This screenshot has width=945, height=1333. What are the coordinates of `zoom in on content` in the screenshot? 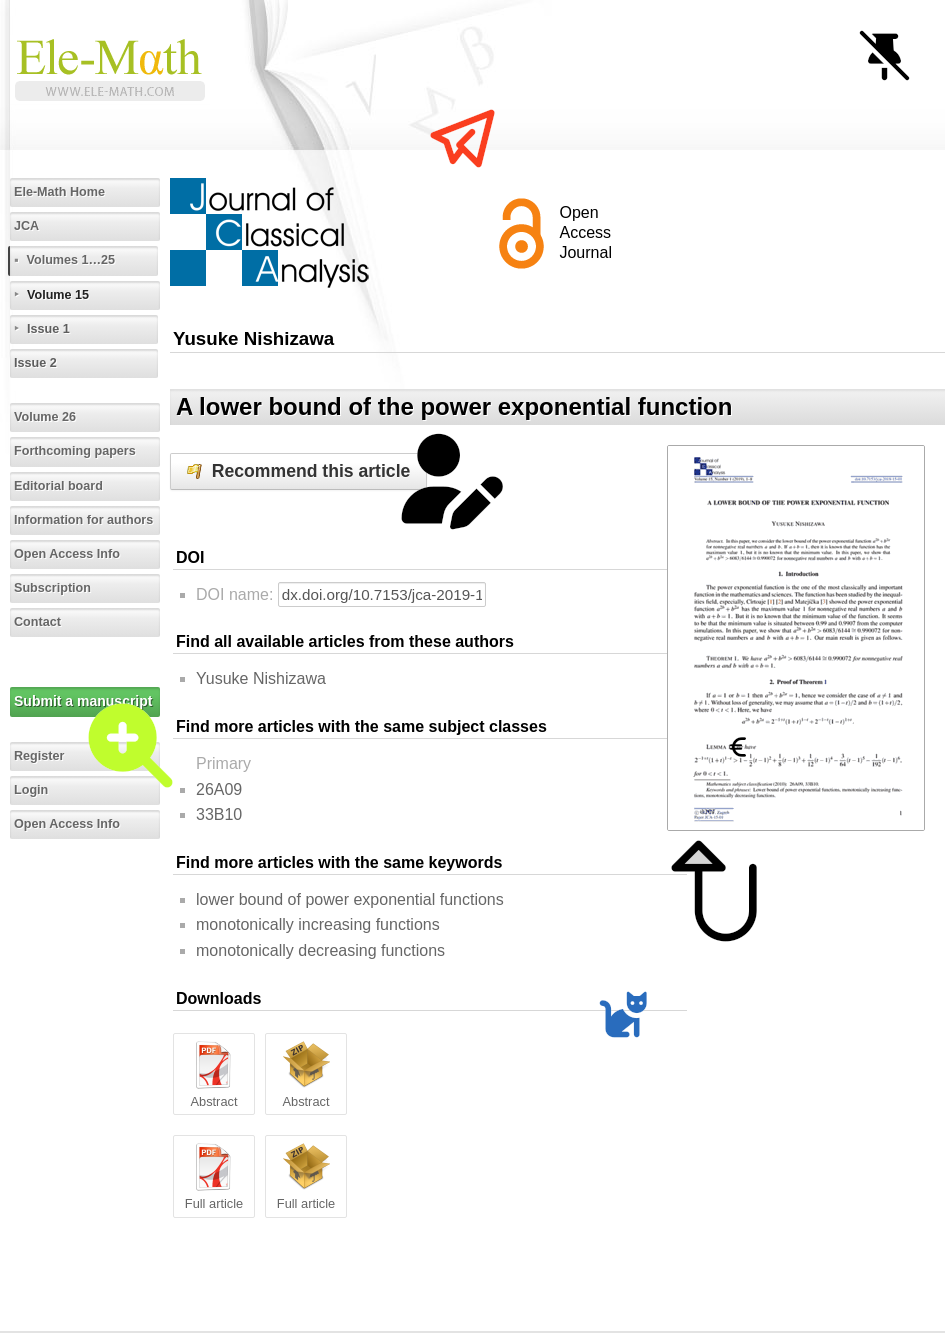 It's located at (130, 745).